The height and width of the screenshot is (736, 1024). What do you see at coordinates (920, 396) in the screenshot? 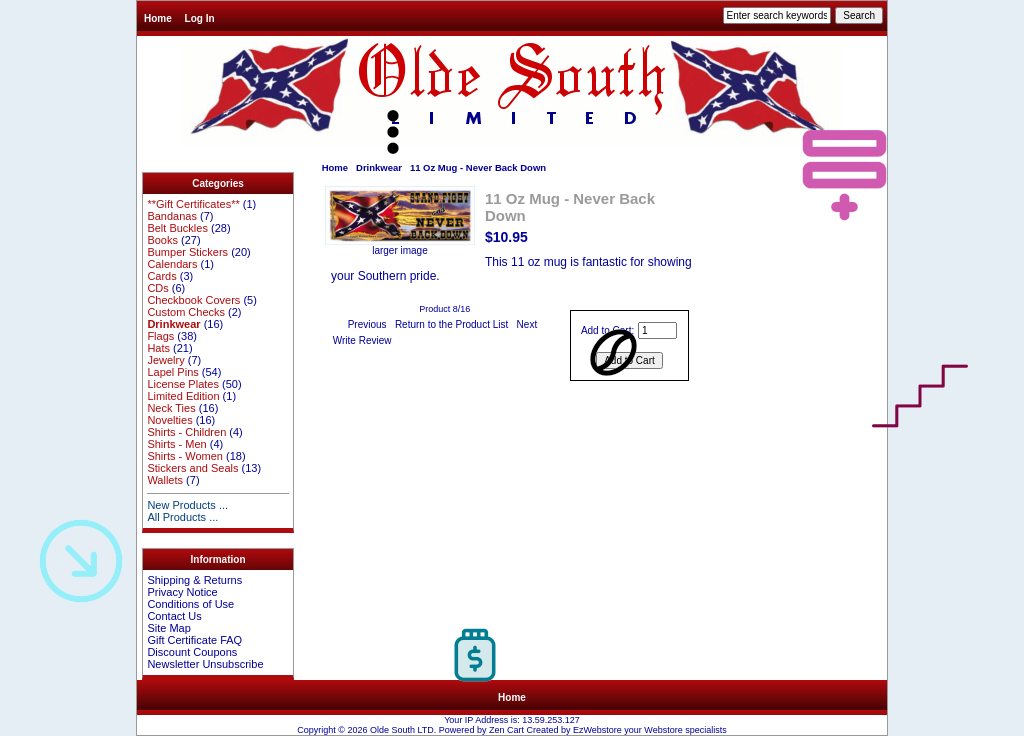
I see `view step-by-step instructions or progress` at bounding box center [920, 396].